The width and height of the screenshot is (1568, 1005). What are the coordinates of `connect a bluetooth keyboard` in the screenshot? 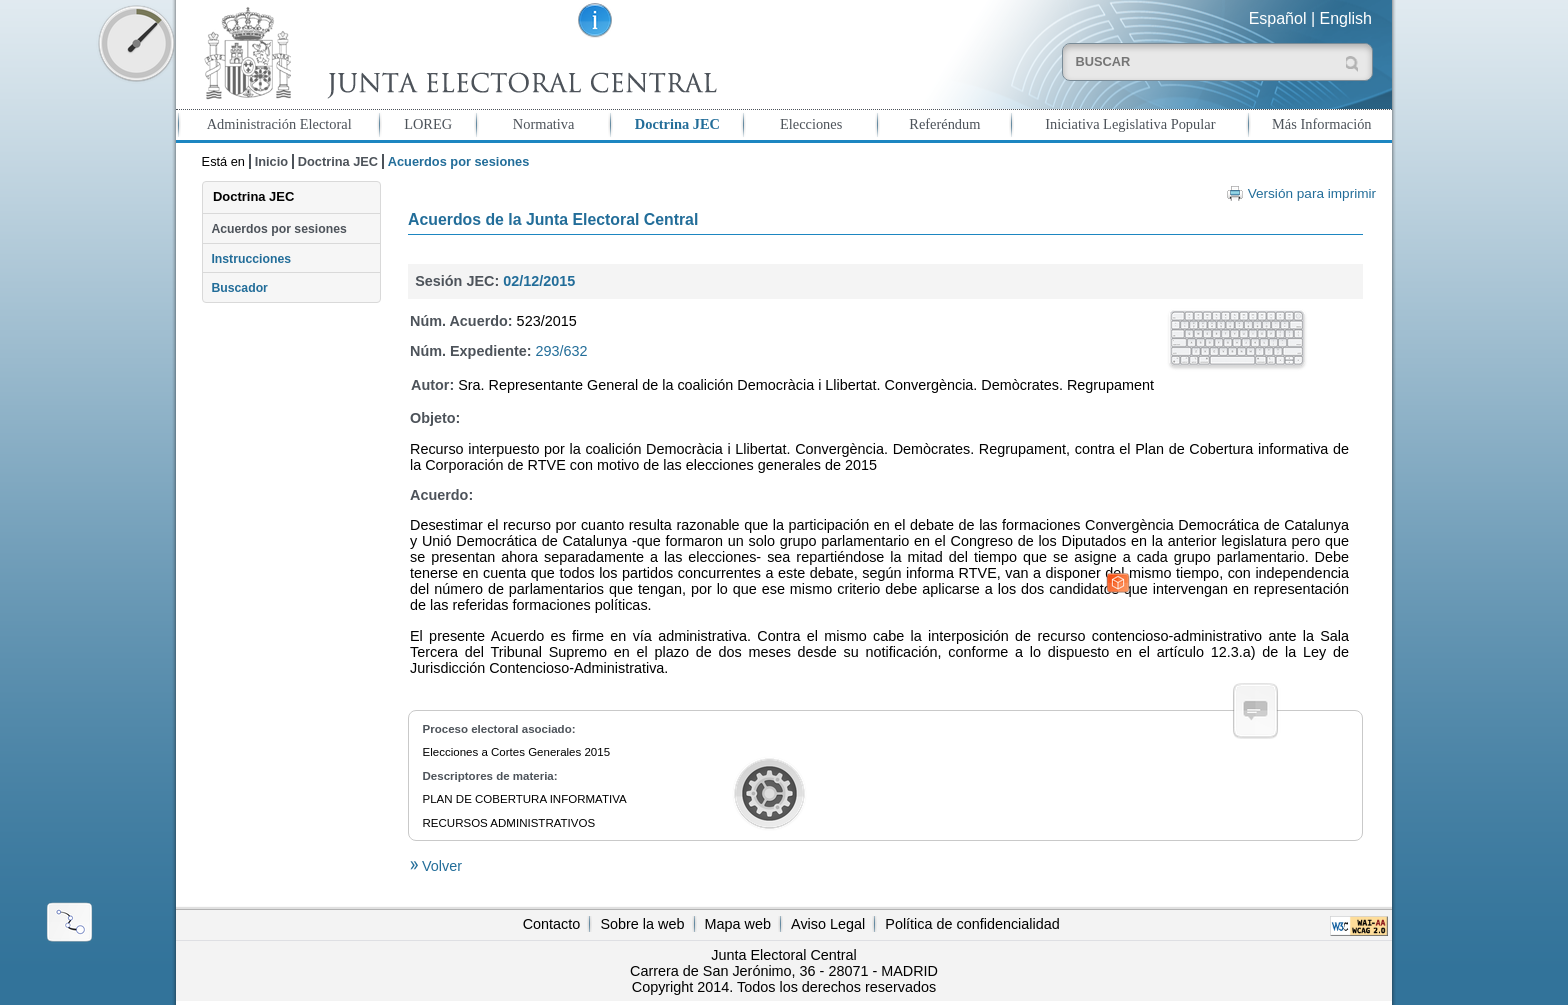 It's located at (1237, 338).